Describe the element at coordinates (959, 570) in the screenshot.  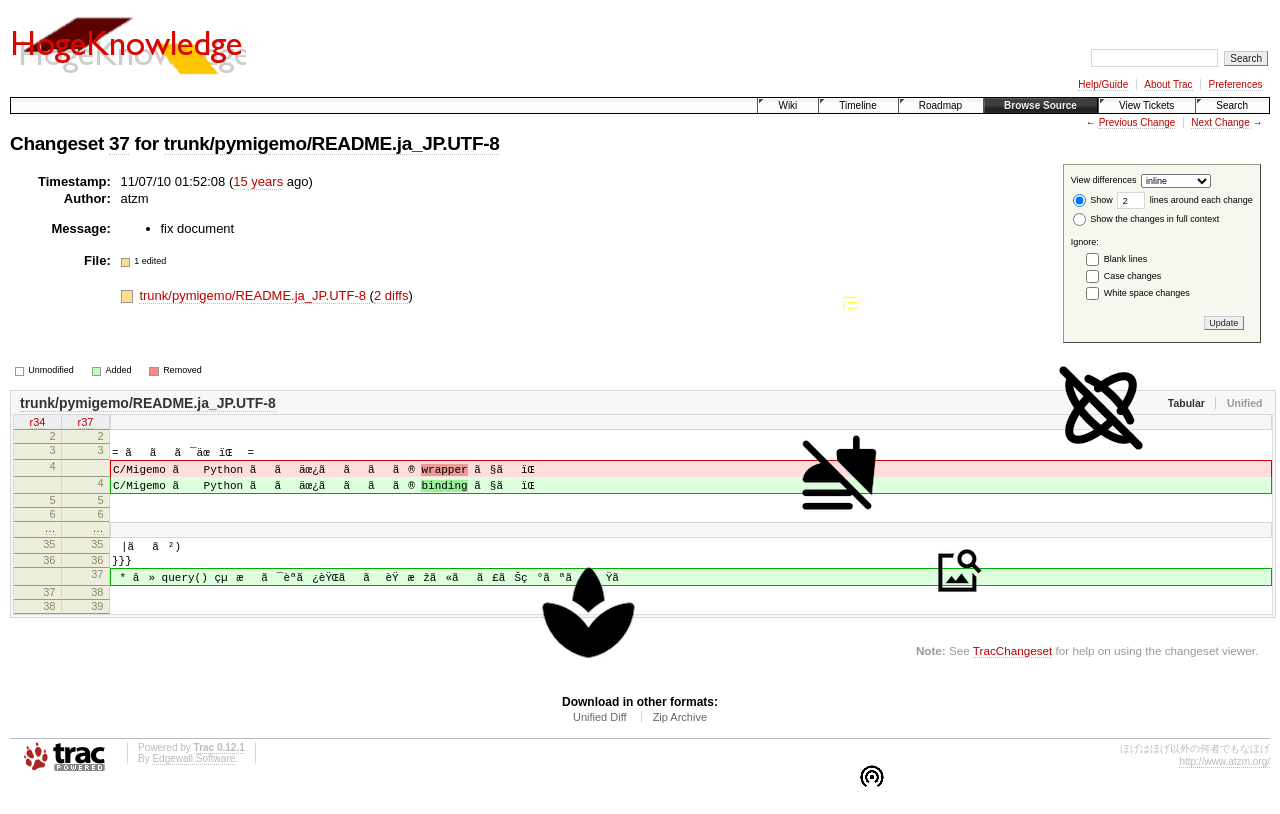
I see `search by image or photo` at that location.